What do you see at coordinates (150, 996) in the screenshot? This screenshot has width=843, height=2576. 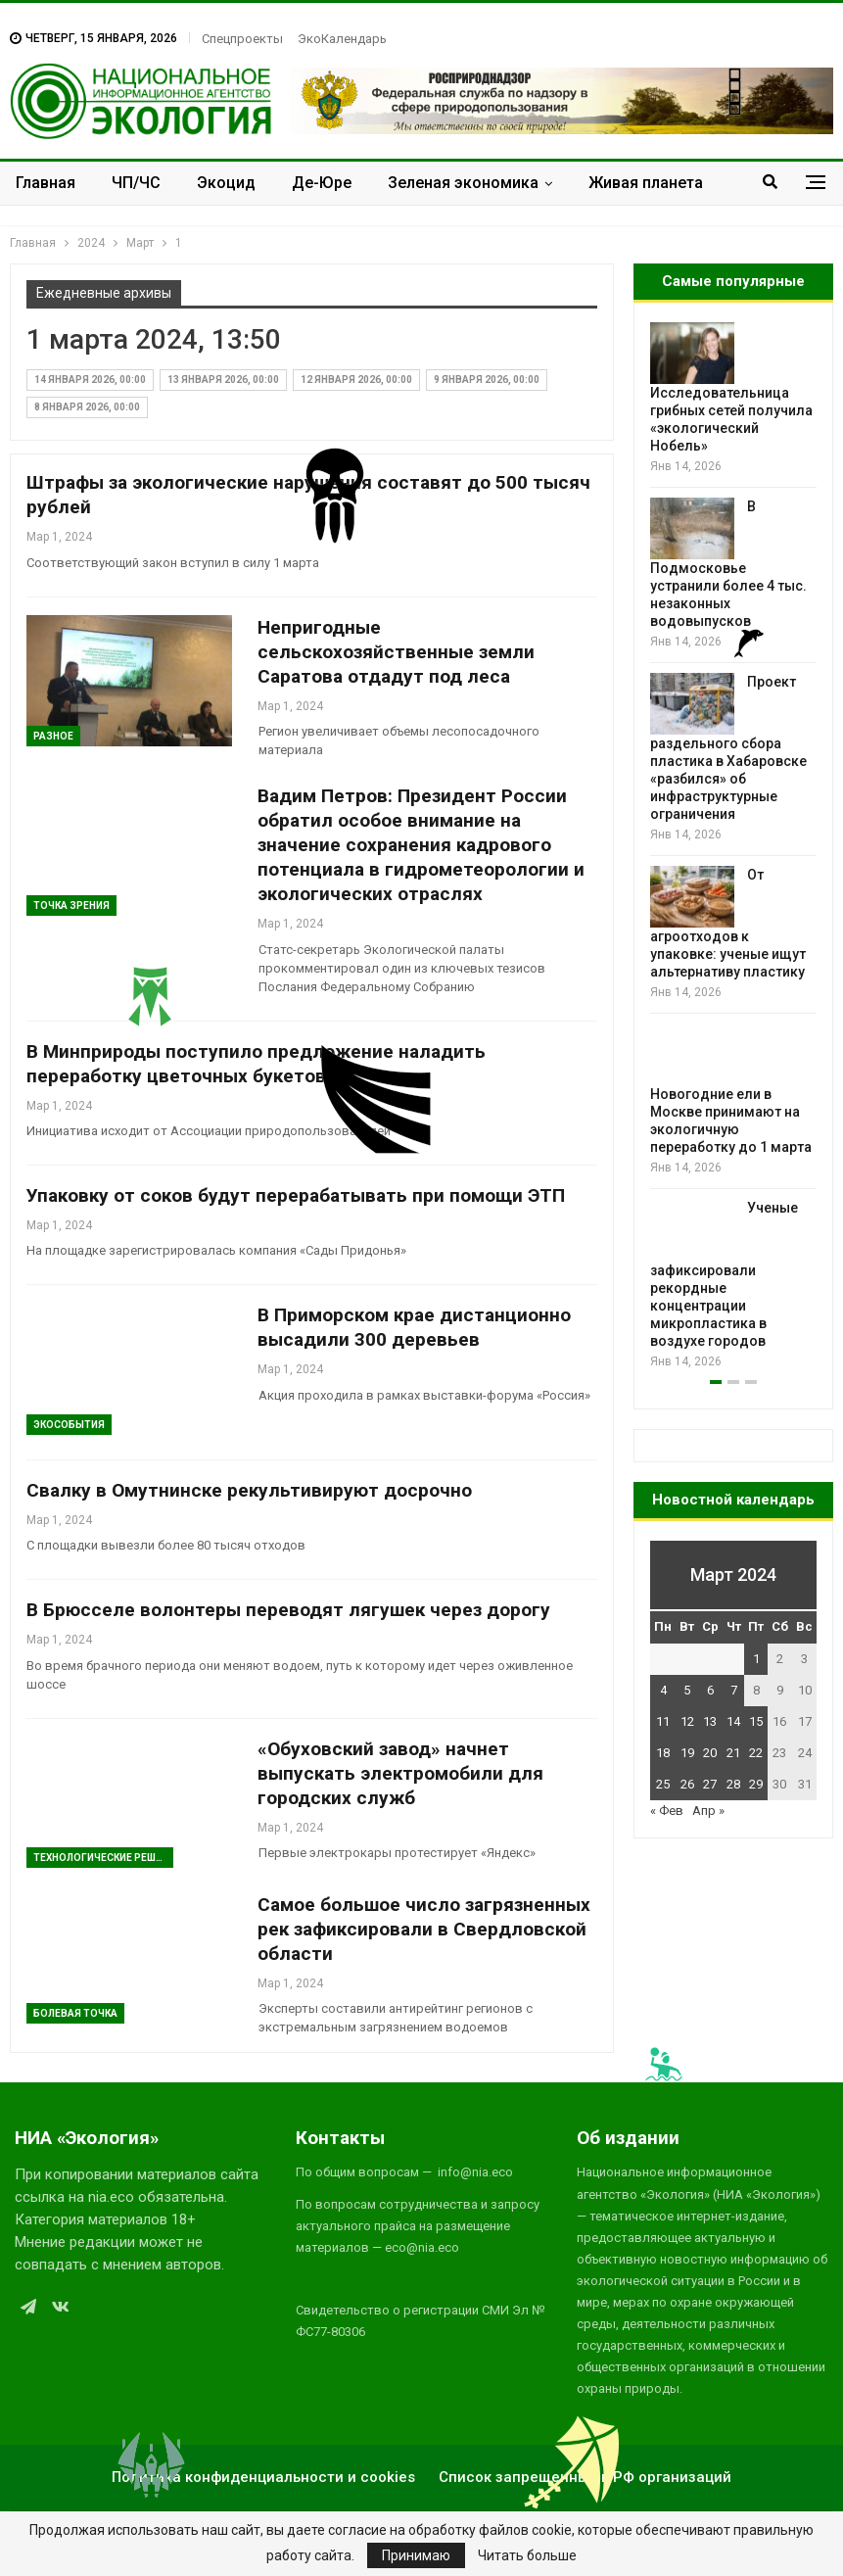 I see `indicates a revoked or lost achievement` at bounding box center [150, 996].